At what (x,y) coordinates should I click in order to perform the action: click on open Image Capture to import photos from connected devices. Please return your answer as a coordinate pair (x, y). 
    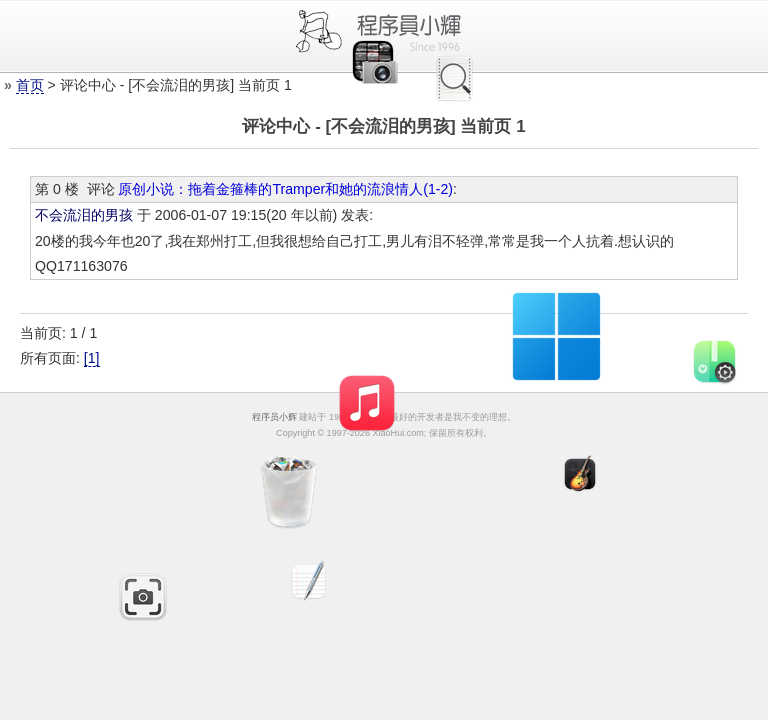
    Looking at the image, I should click on (373, 61).